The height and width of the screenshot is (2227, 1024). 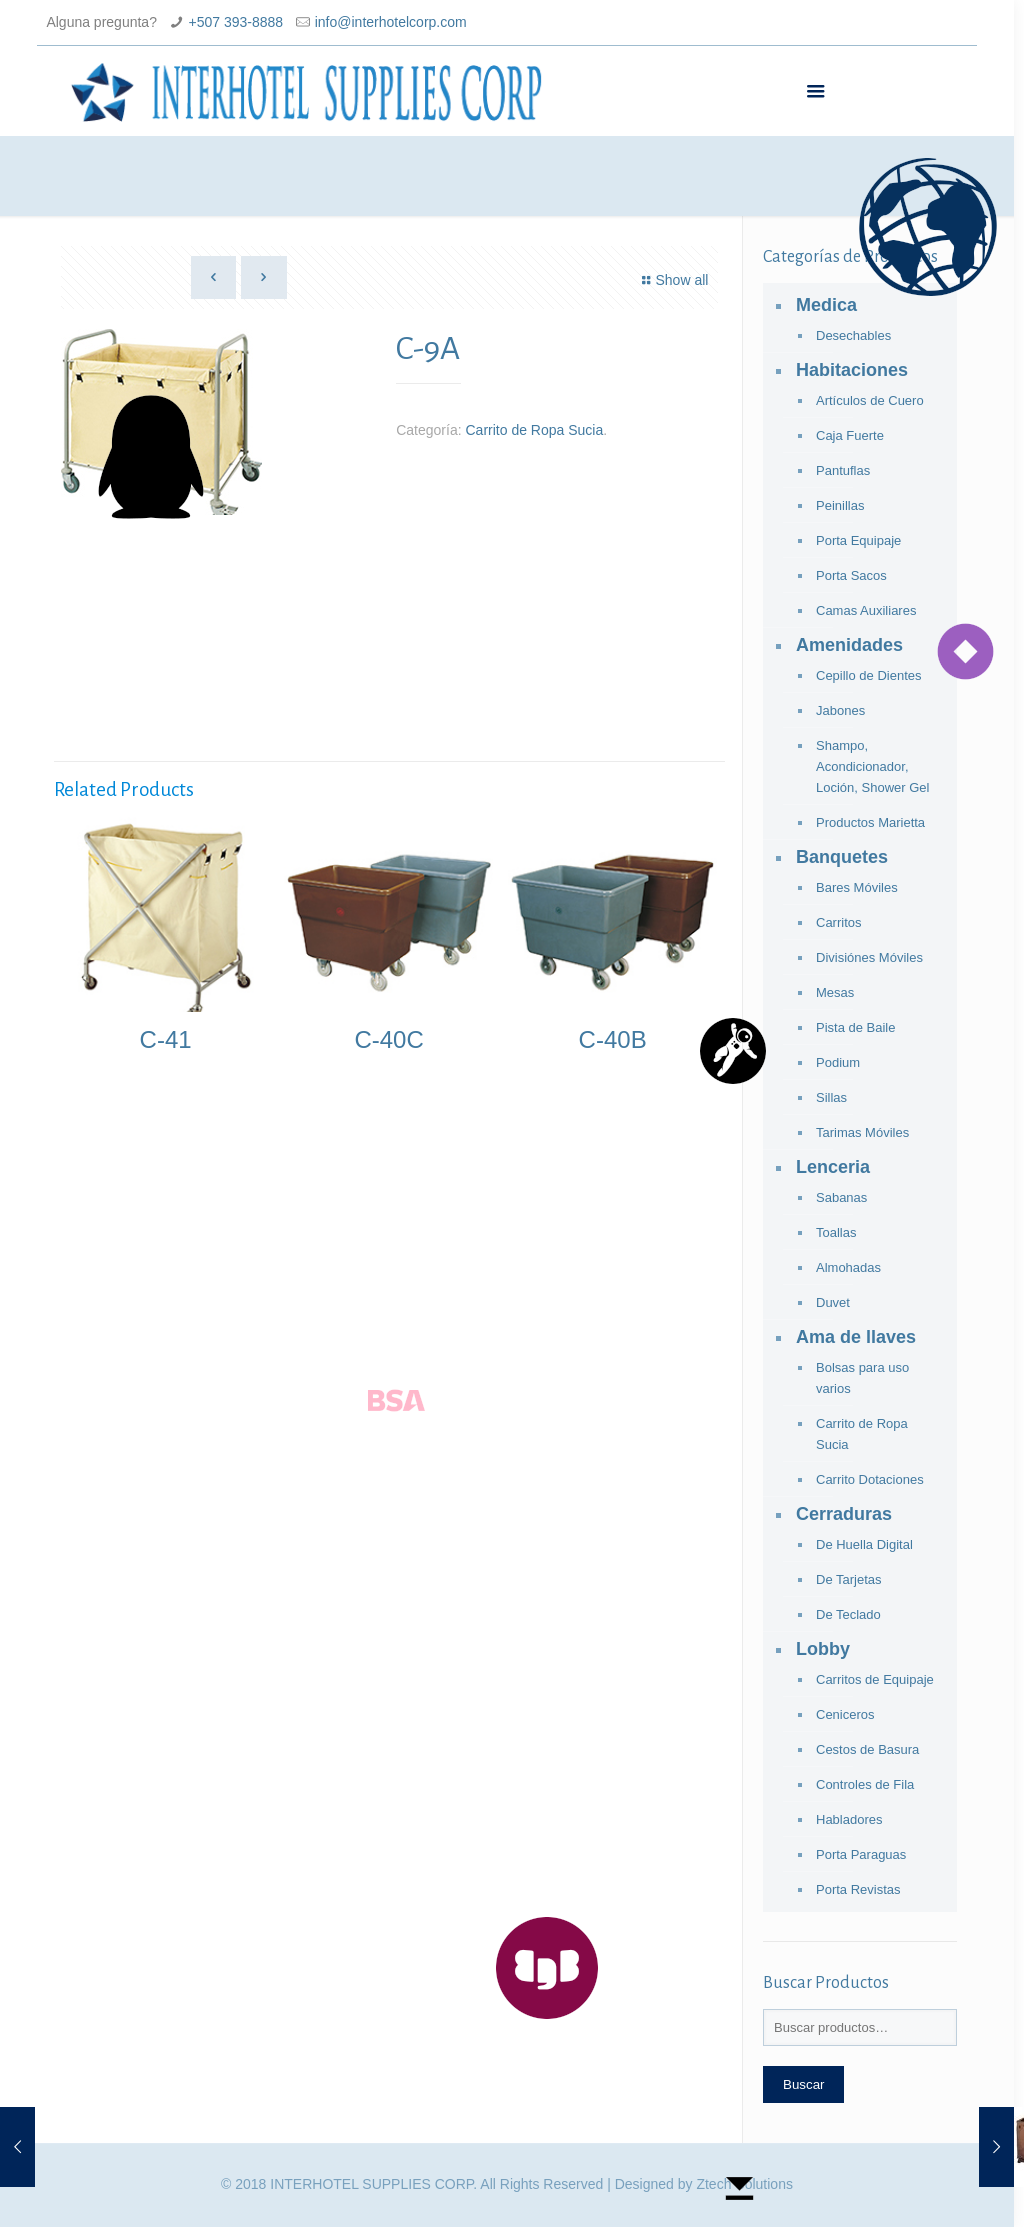 What do you see at coordinates (928, 227) in the screenshot?
I see `Esri geographic information system (GIS) branding` at bounding box center [928, 227].